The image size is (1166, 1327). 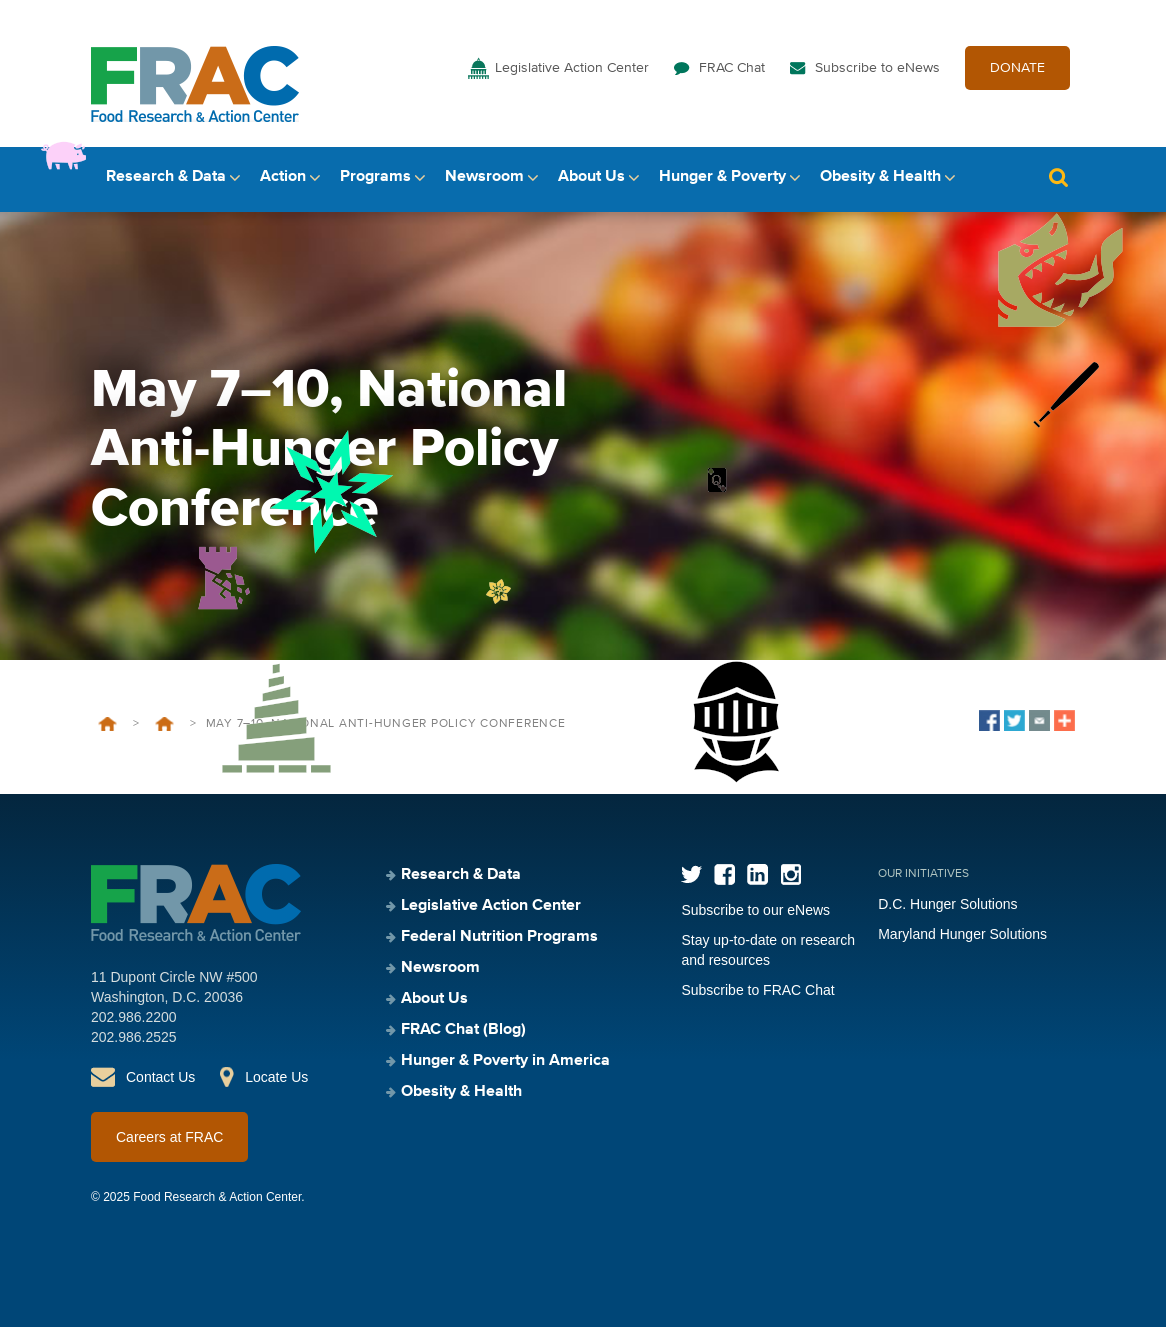 I want to click on queen of spades playing card, so click(x=717, y=480).